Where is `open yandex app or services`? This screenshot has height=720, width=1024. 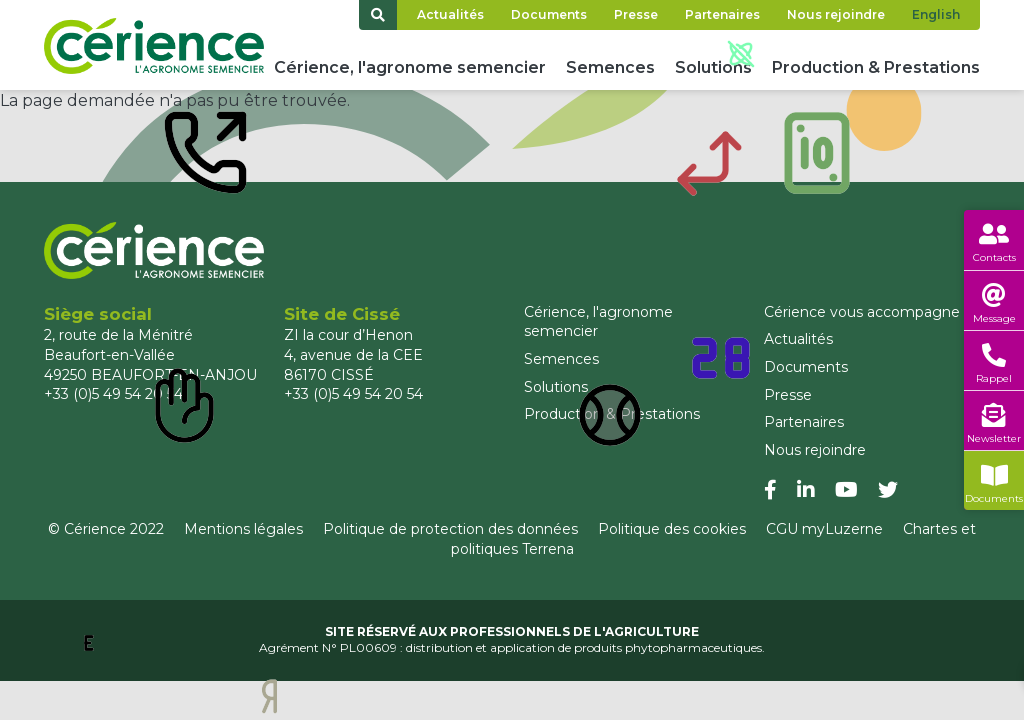
open yandex app or services is located at coordinates (269, 696).